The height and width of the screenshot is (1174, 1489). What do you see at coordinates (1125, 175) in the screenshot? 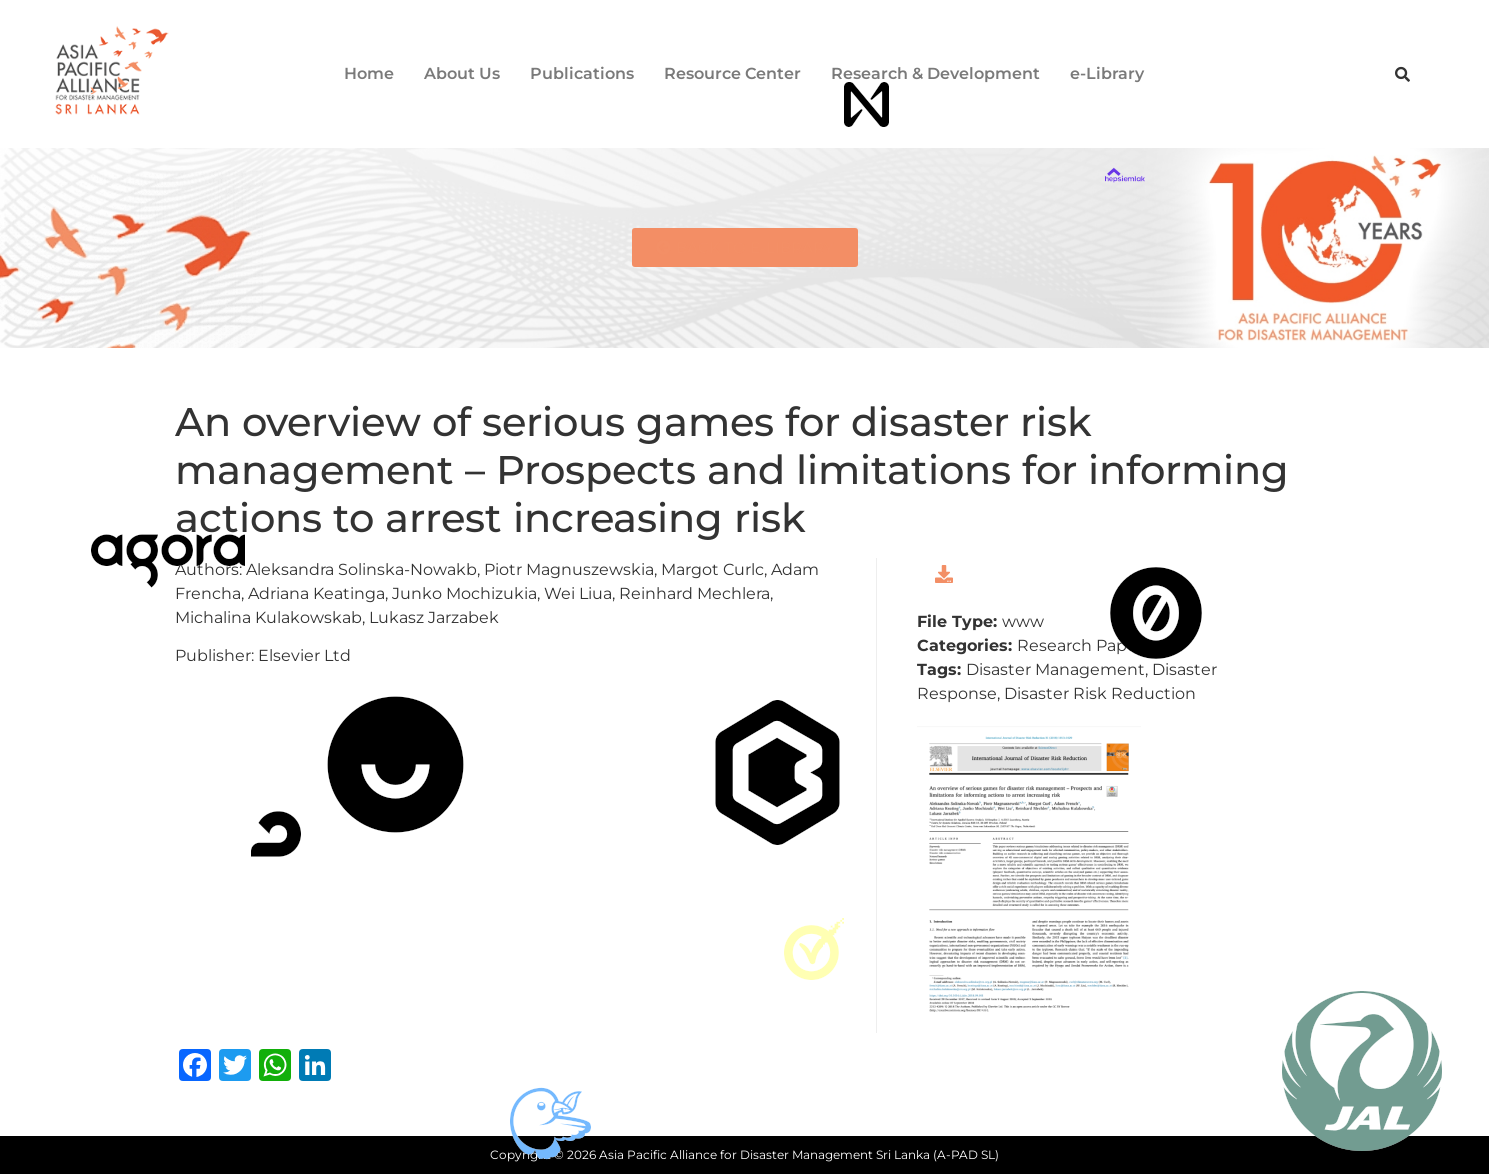
I see `open the Hepsiemlak real estate app` at bounding box center [1125, 175].